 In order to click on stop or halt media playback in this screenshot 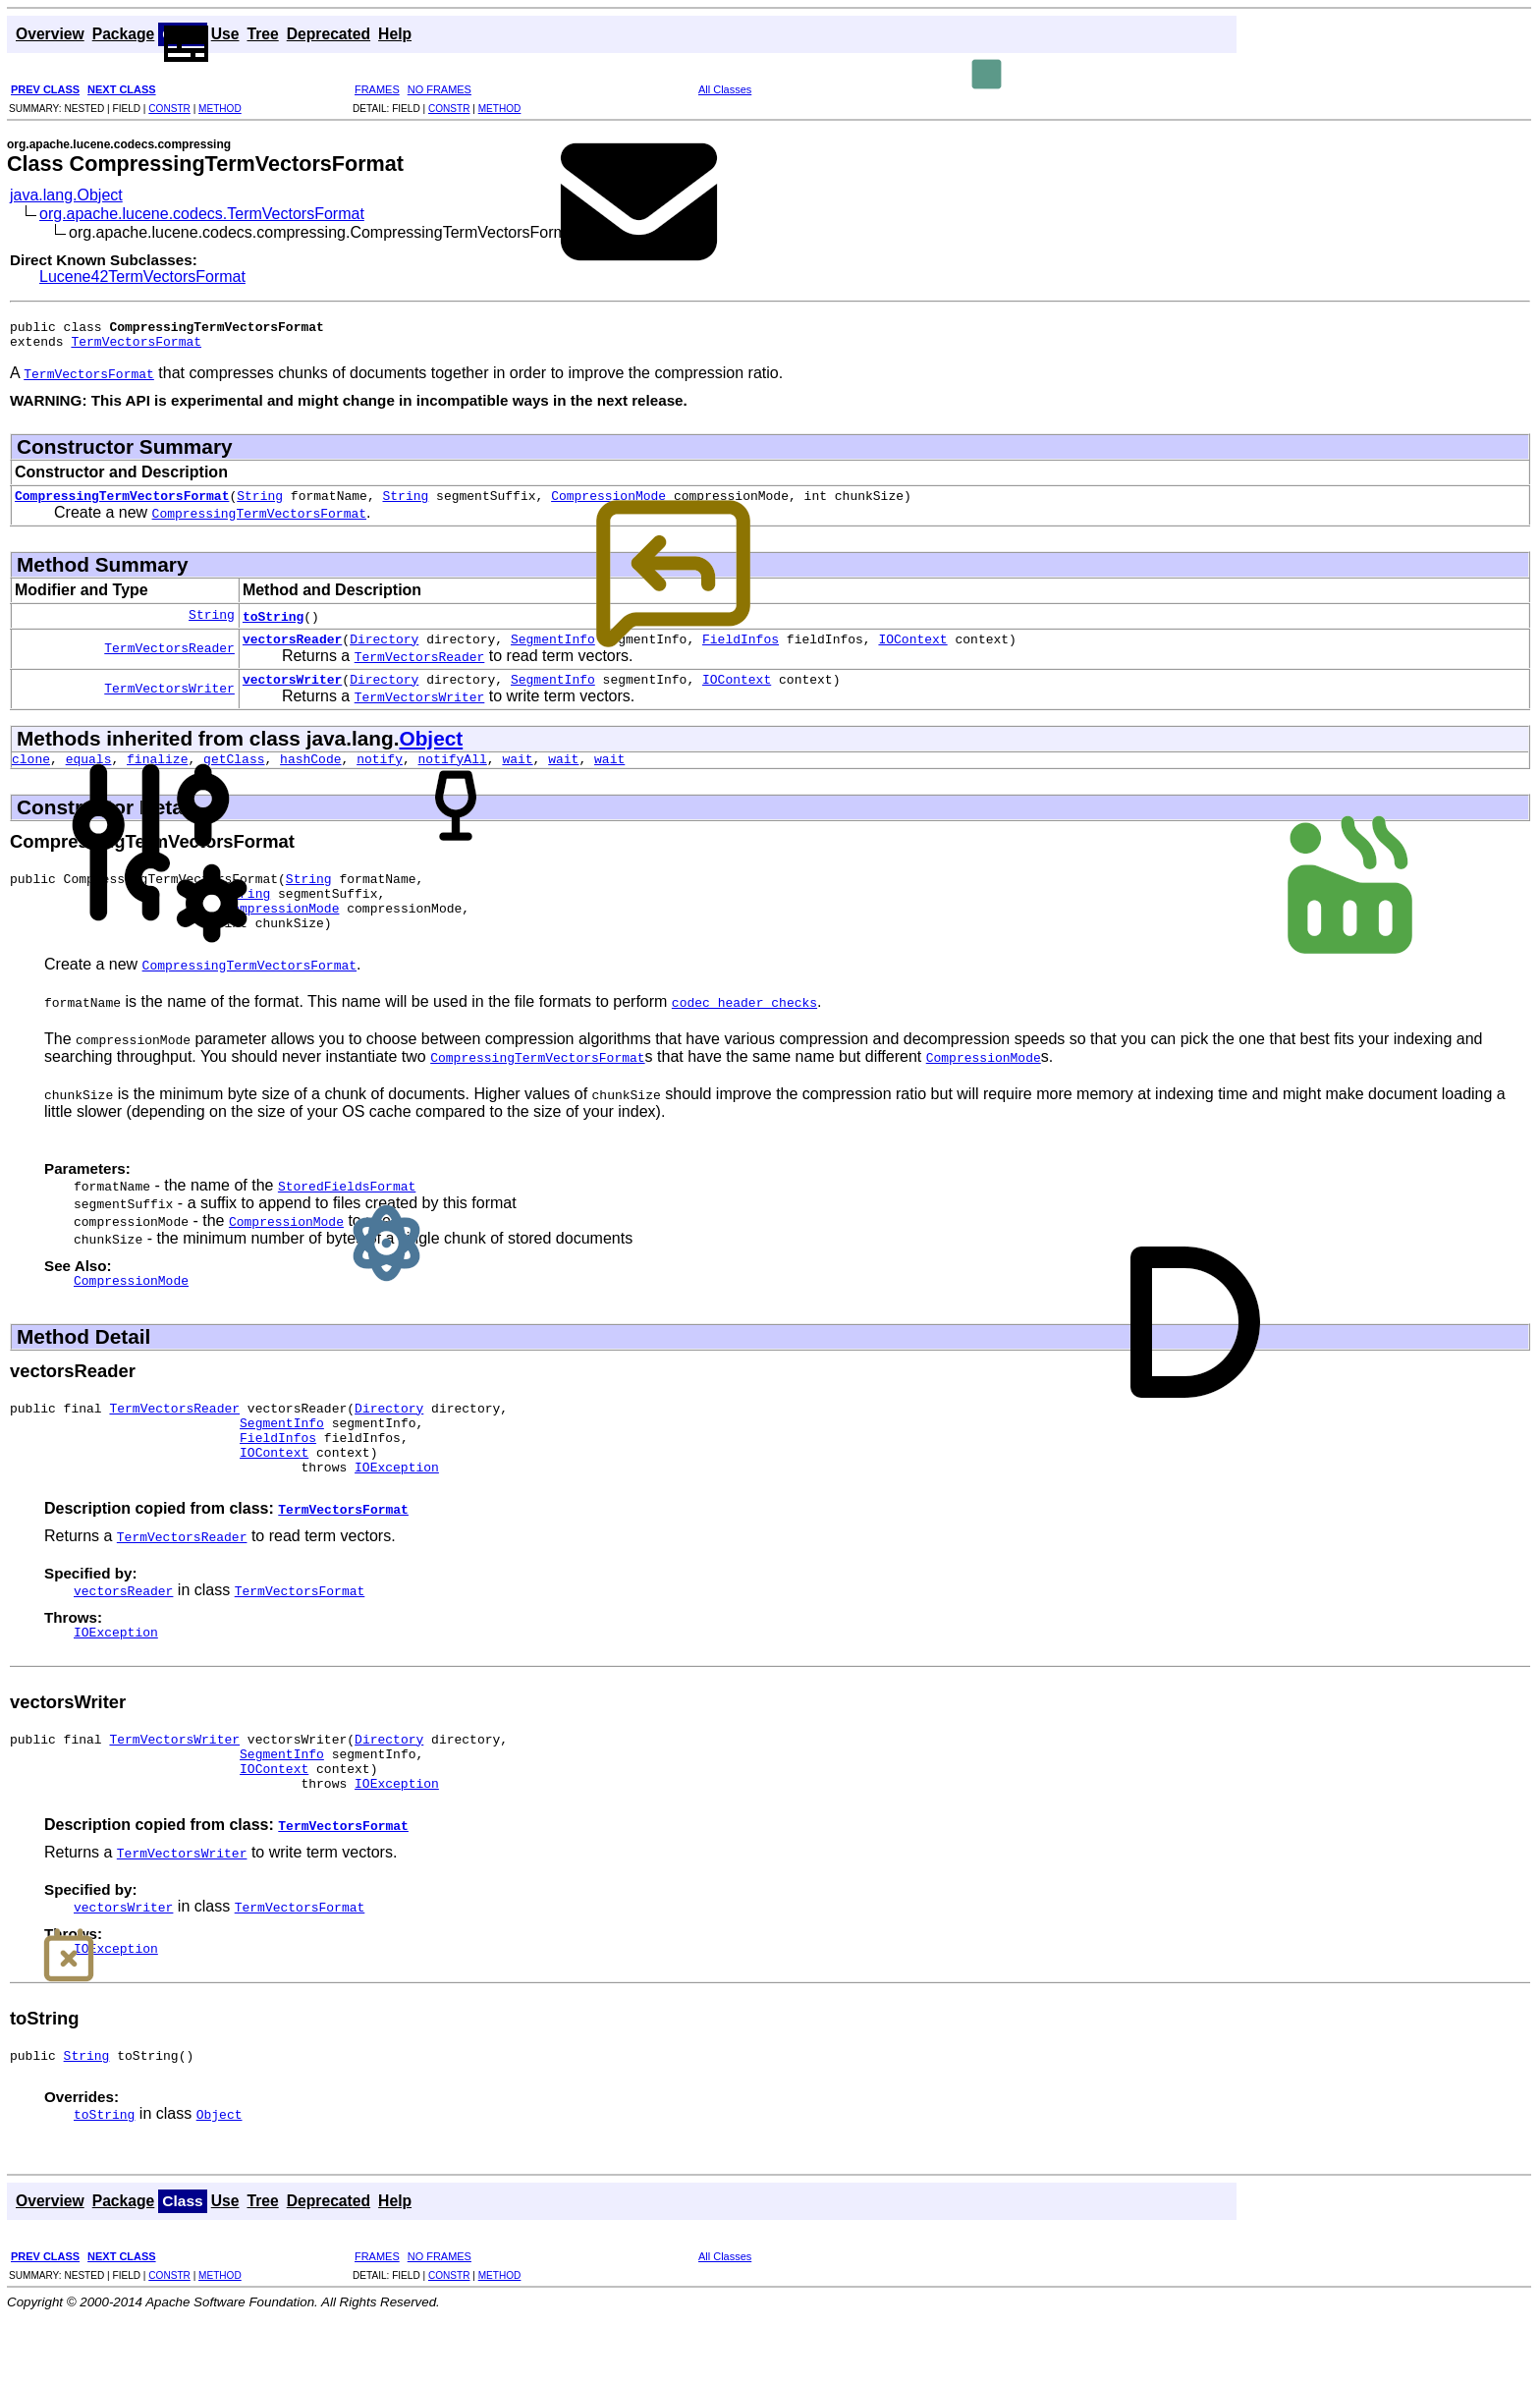, I will do `click(986, 74)`.